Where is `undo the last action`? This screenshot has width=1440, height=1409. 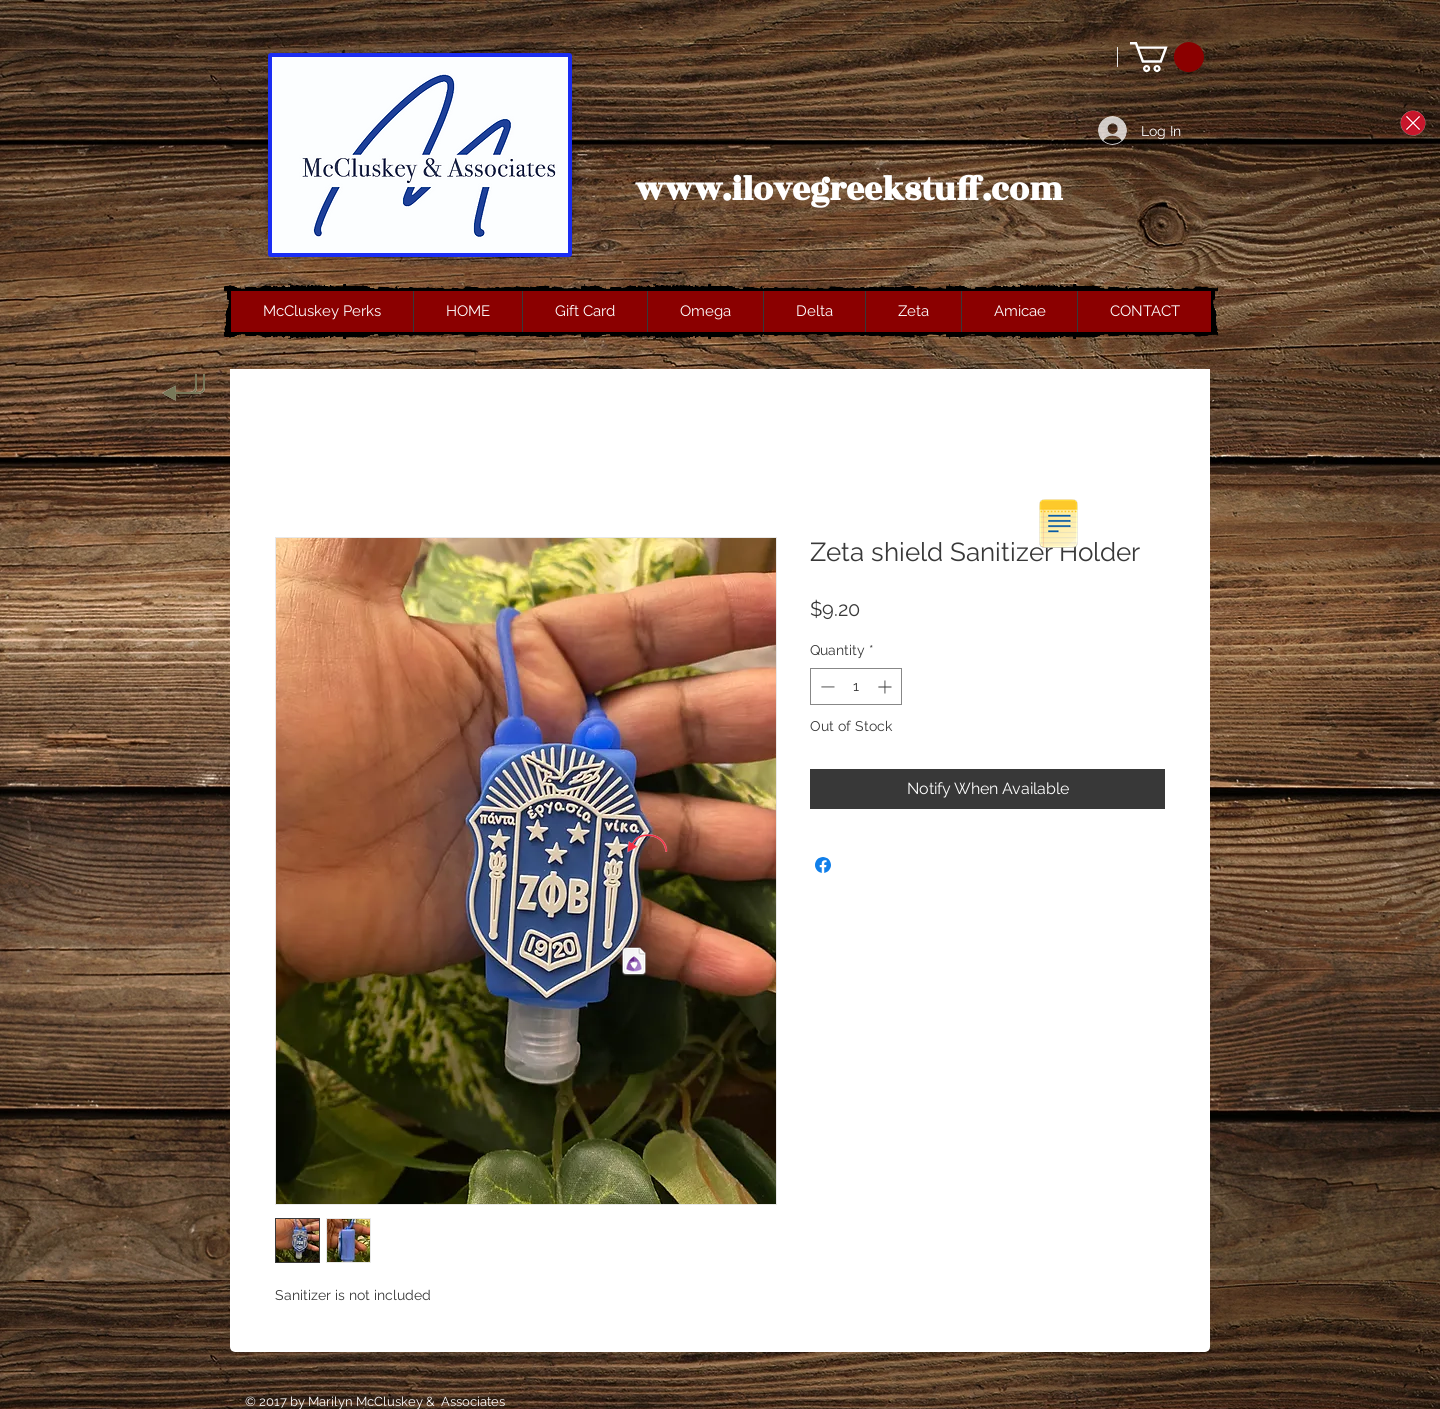 undo the last action is located at coordinates (647, 843).